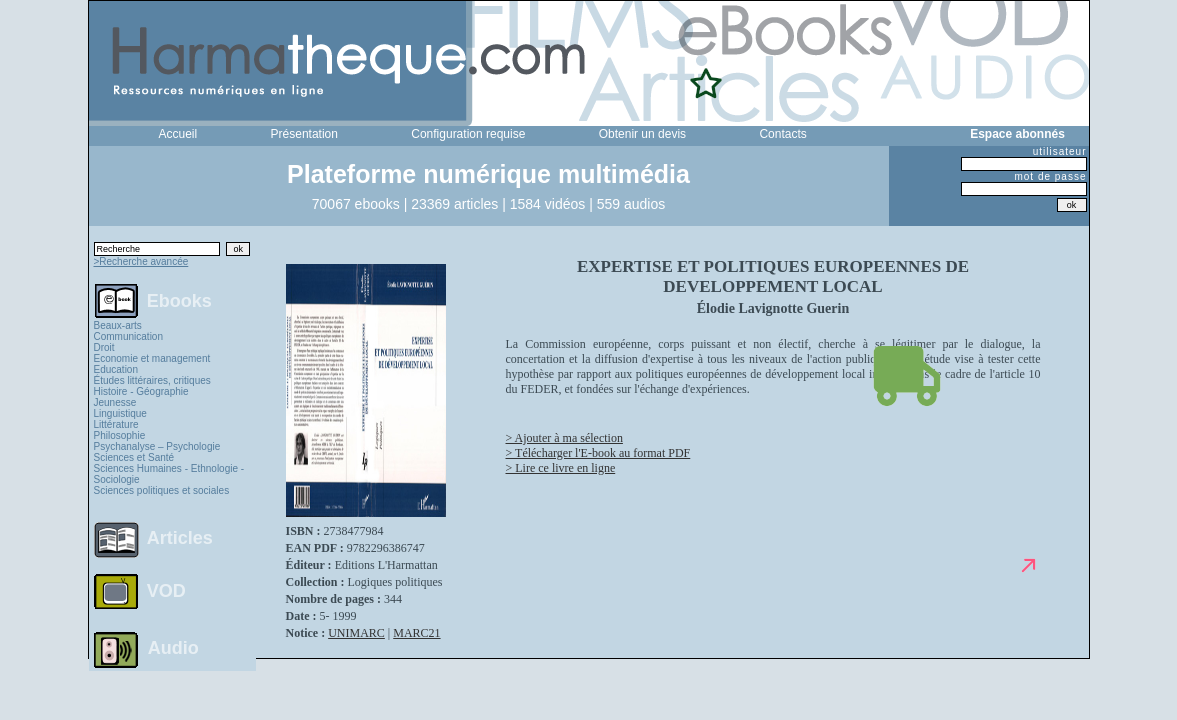 The width and height of the screenshot is (1177, 720). Describe the element at coordinates (1028, 565) in the screenshot. I see `open link in new tab or window` at that location.